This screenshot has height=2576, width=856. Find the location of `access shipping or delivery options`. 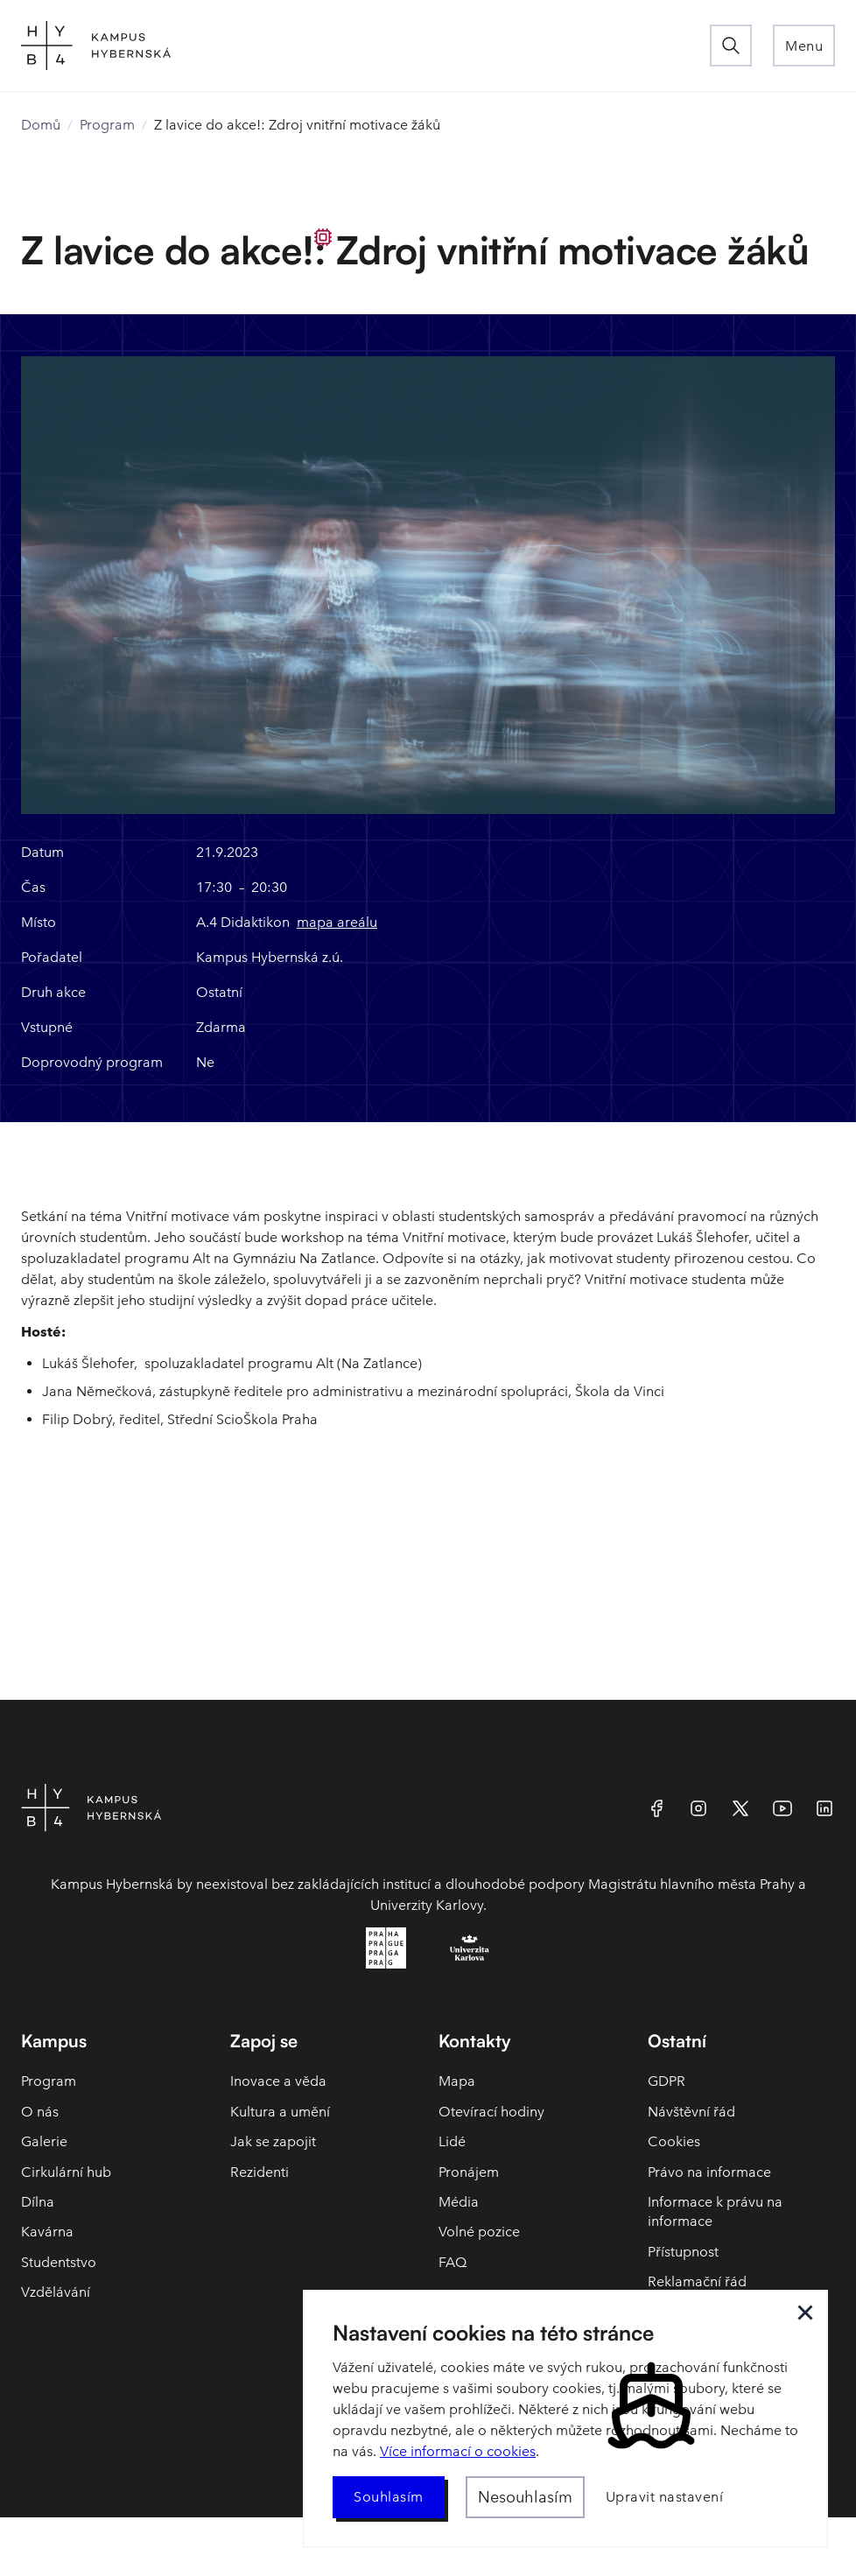

access shipping or delivery options is located at coordinates (651, 2405).